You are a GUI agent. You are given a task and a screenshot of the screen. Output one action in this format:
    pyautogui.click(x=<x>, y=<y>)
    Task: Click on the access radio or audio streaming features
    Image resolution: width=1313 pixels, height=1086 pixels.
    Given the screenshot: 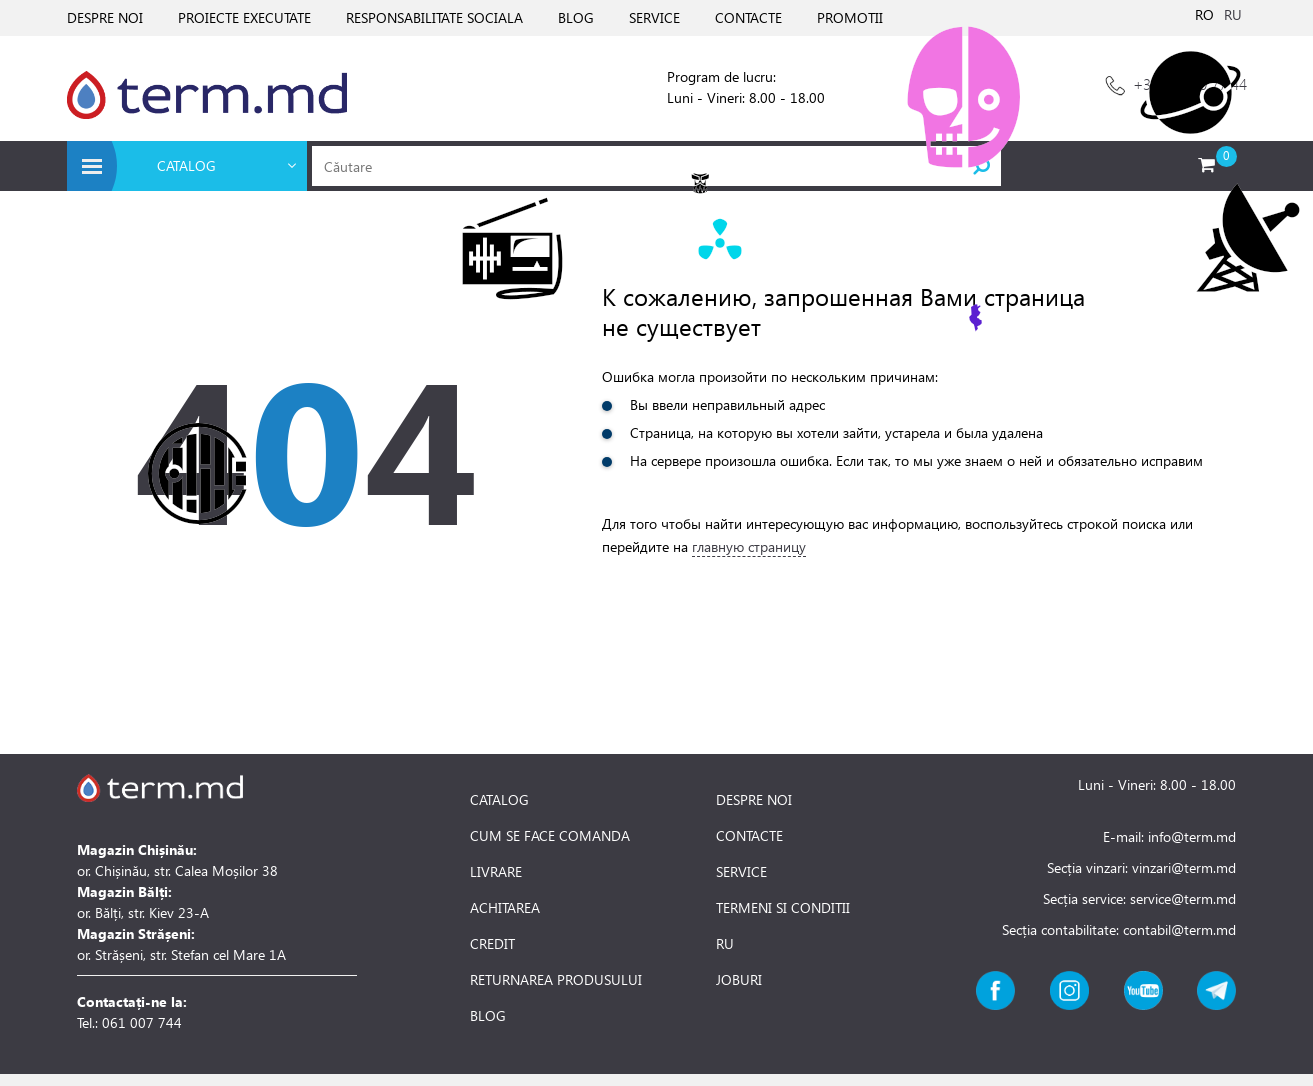 What is the action you would take?
    pyautogui.click(x=512, y=248)
    